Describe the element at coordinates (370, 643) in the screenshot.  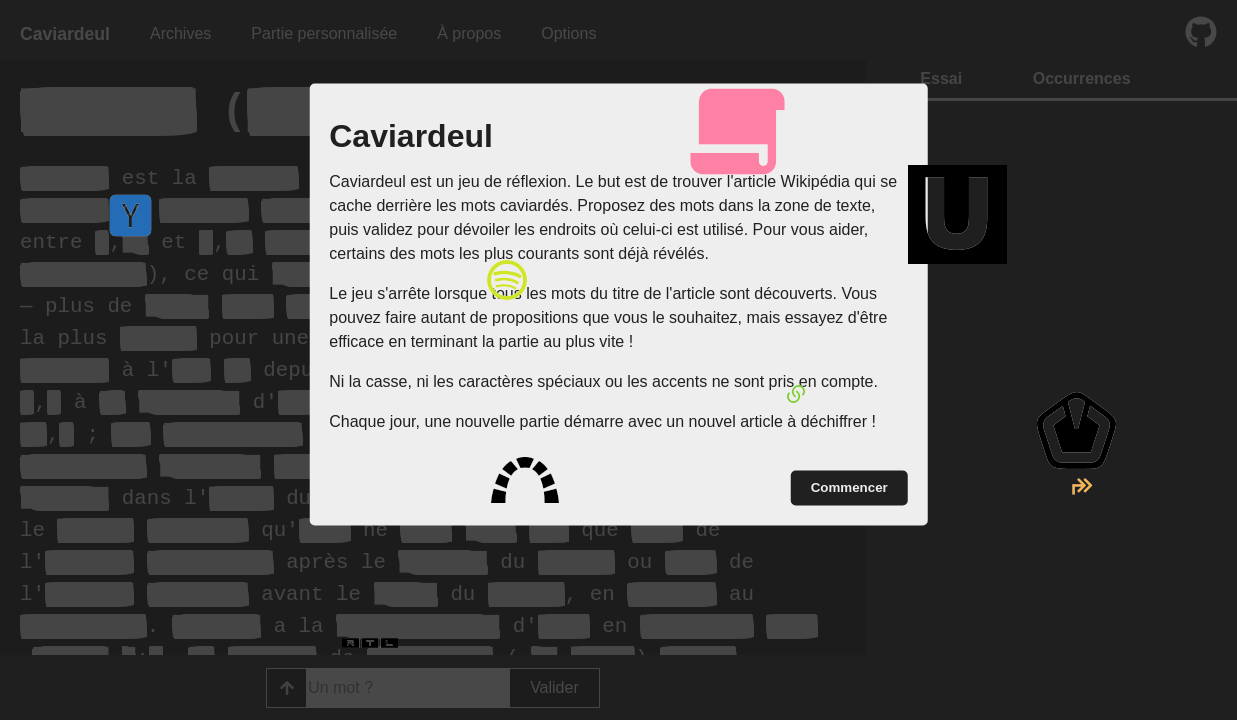
I see `RTL media company logo` at that location.